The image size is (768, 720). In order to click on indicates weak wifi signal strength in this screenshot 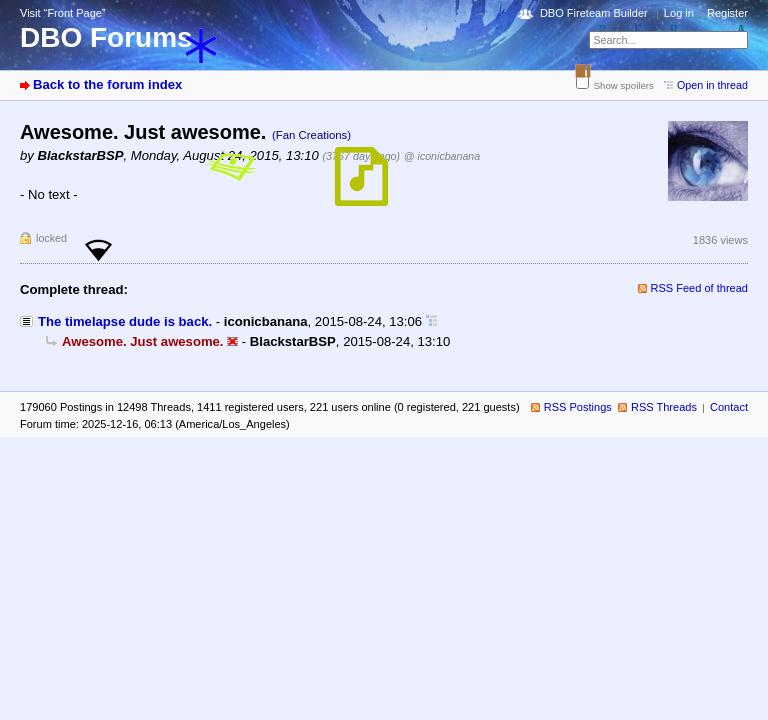, I will do `click(98, 250)`.